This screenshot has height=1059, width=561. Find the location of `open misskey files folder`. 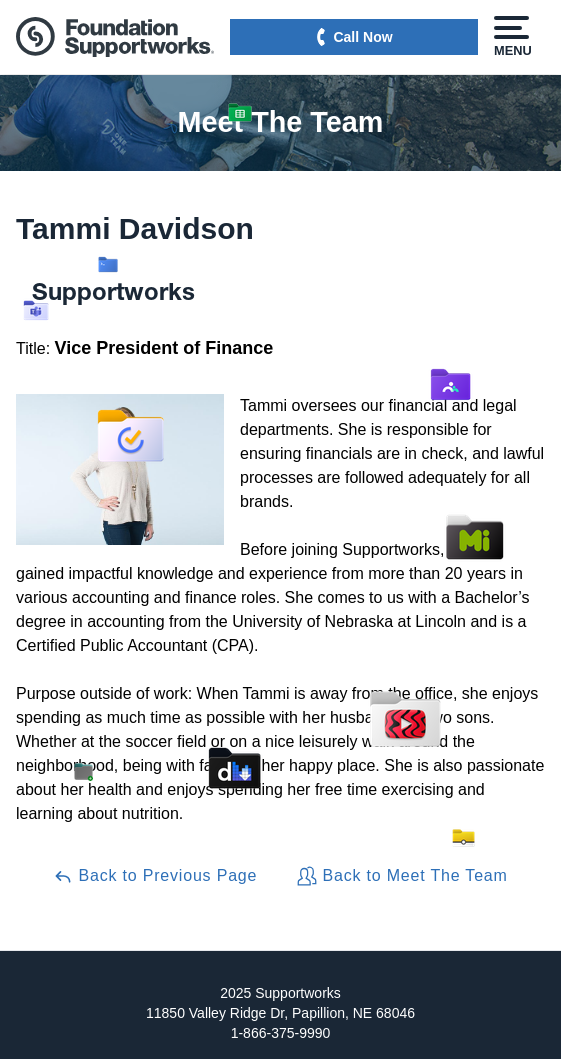

open misskey files folder is located at coordinates (474, 538).